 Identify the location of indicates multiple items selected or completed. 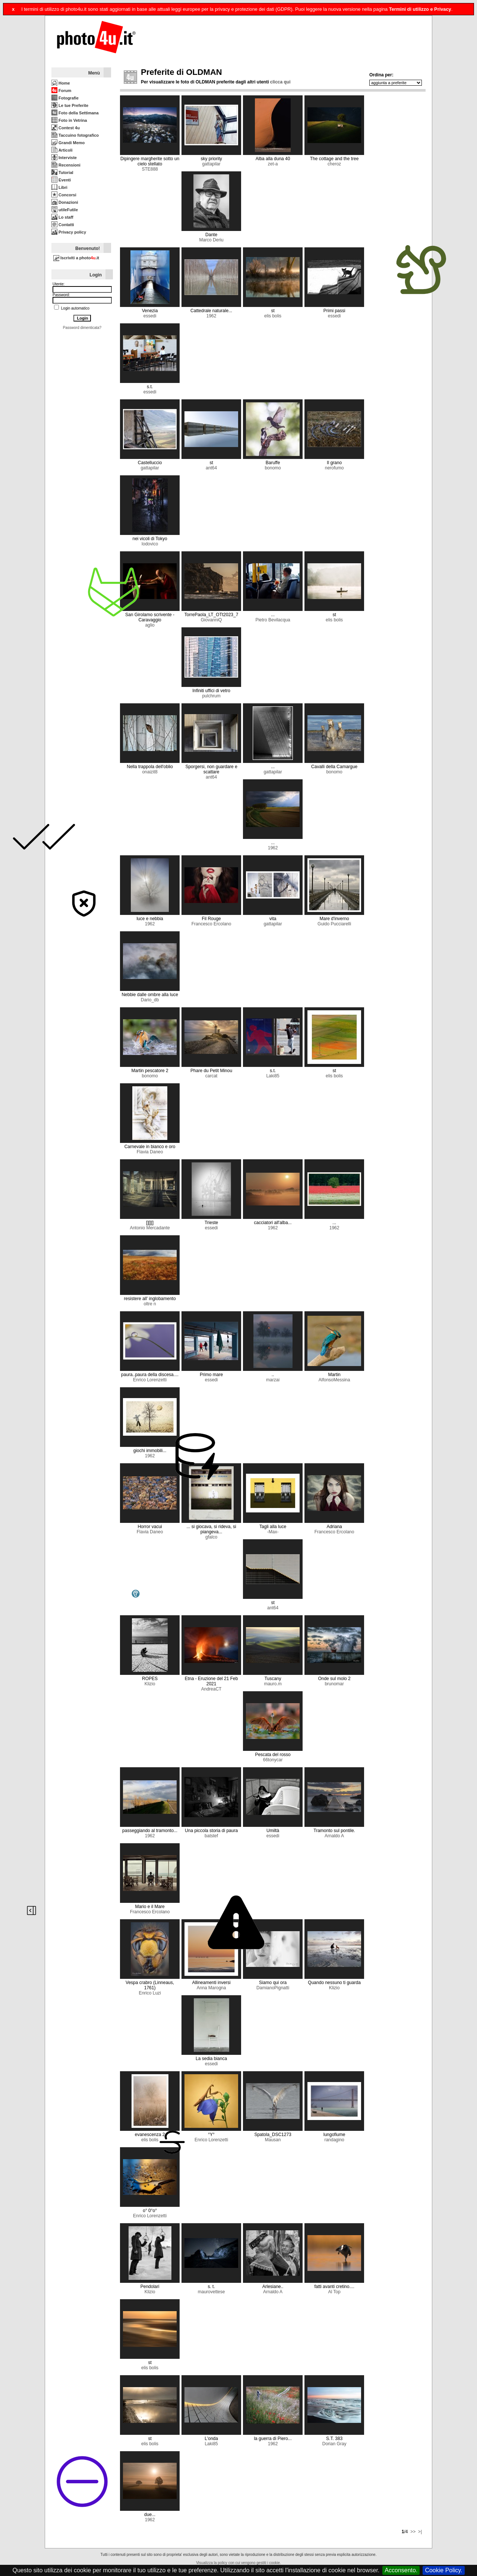
(44, 838).